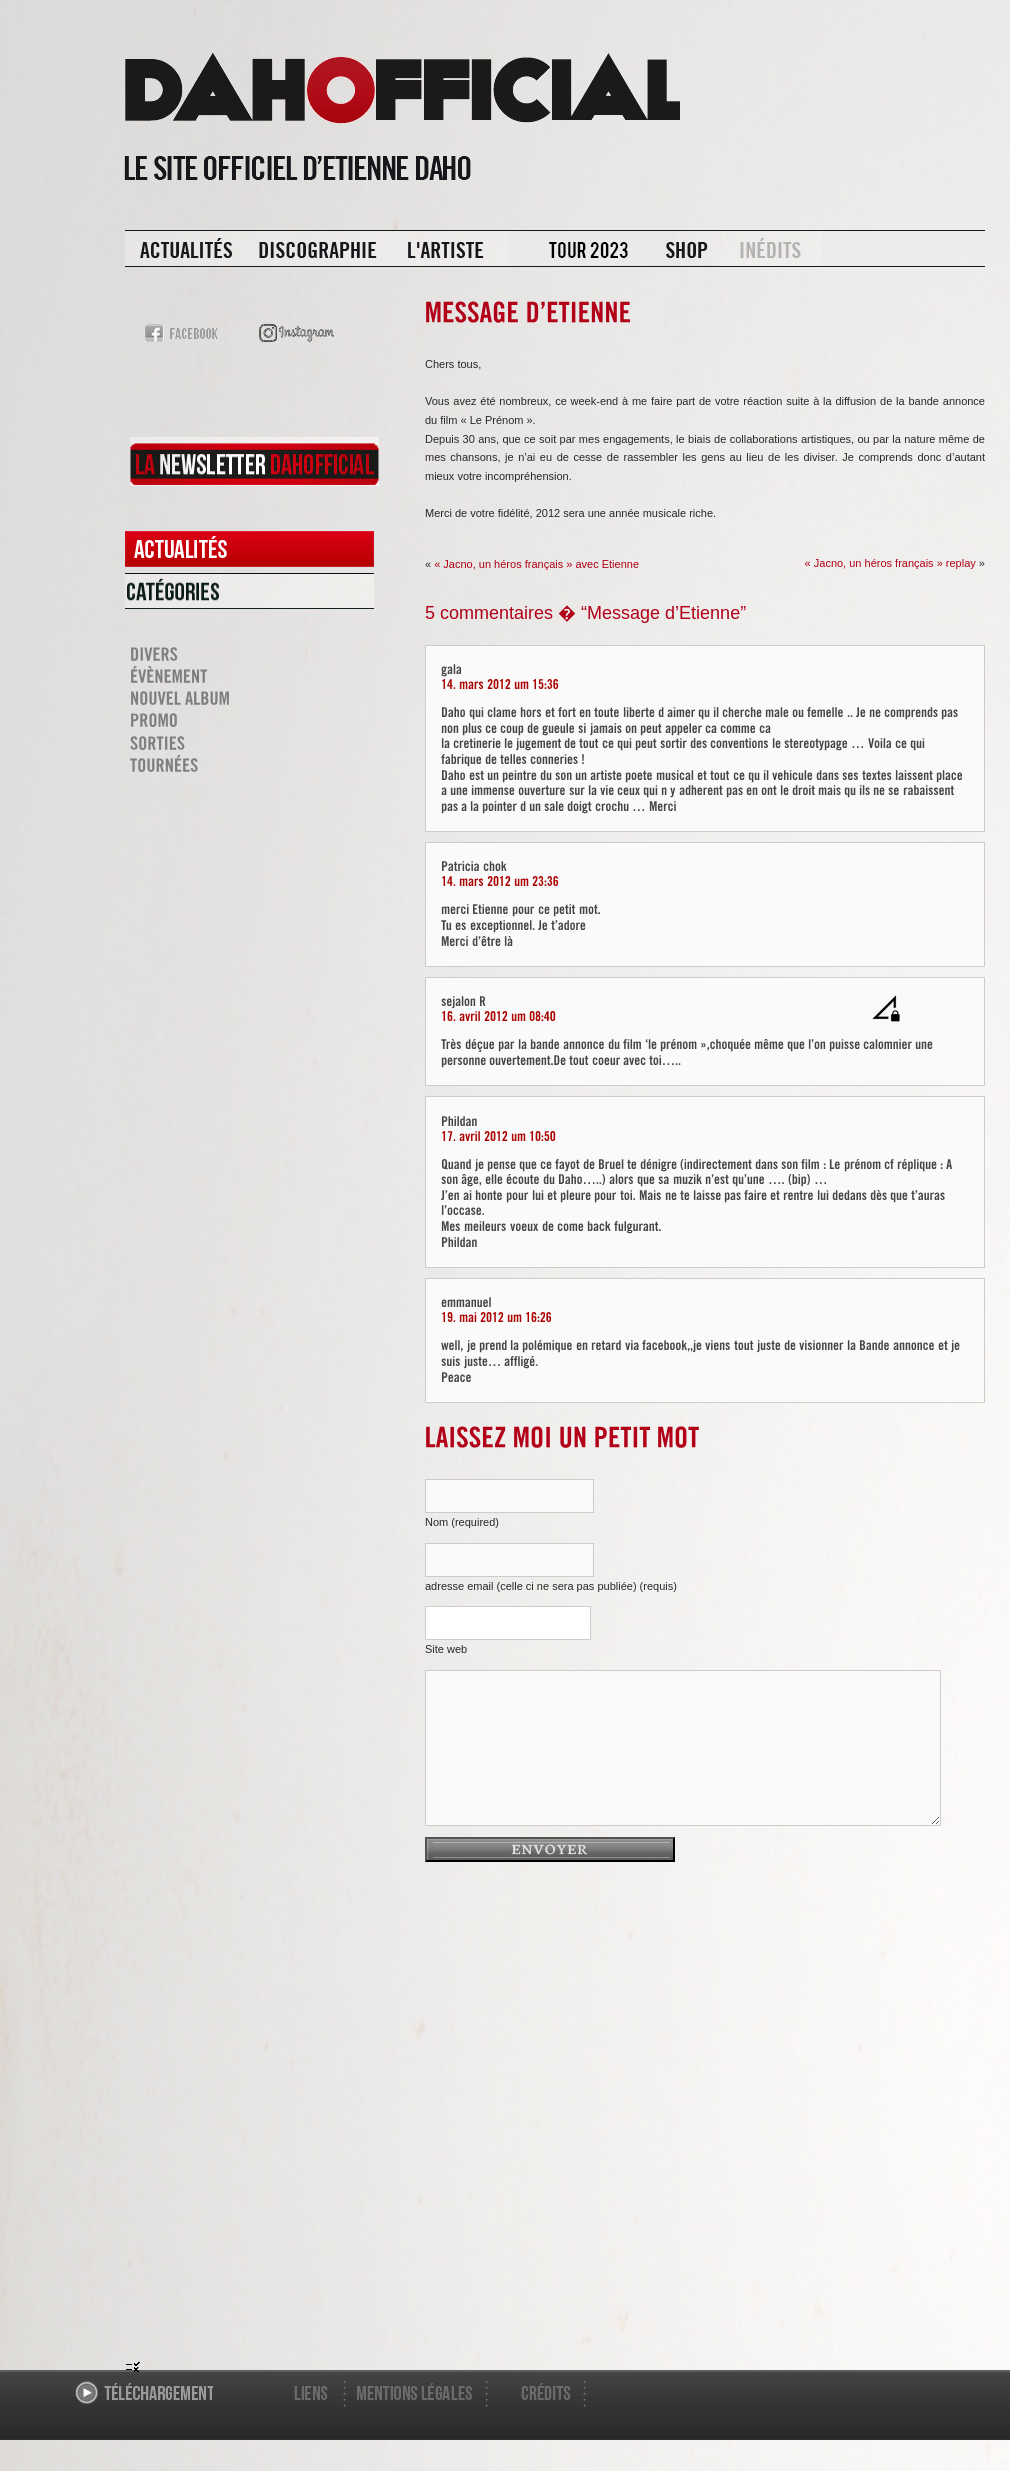 This screenshot has width=1010, height=2471. I want to click on network connection is secured or encrypted, so click(886, 1009).